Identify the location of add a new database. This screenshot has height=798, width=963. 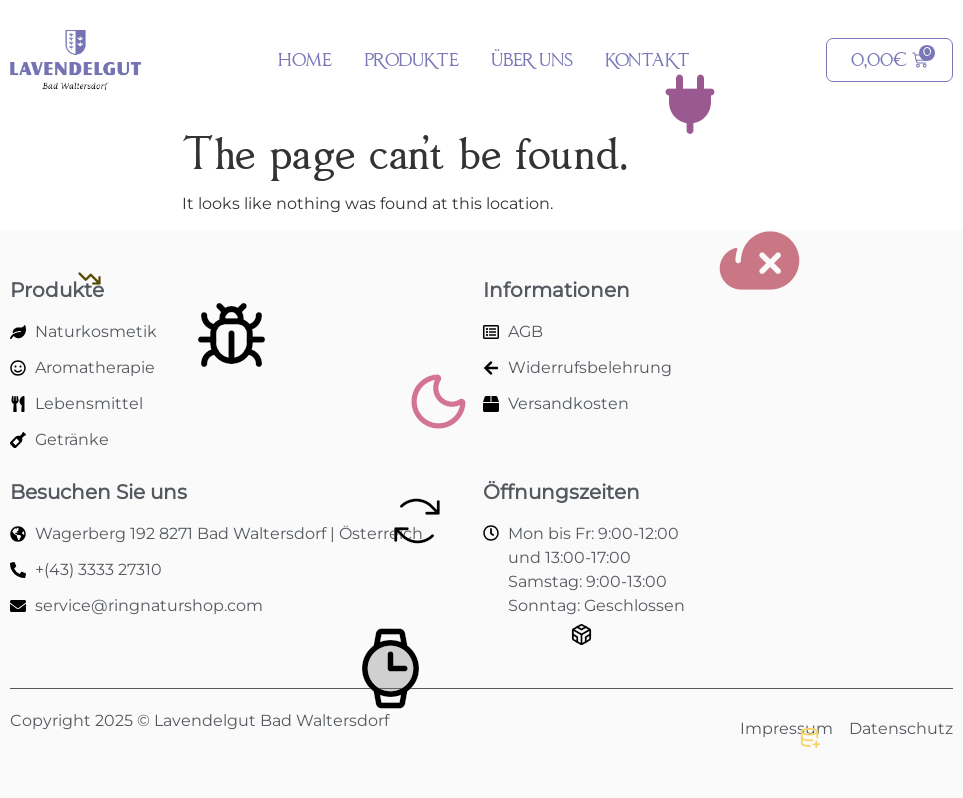
(809, 737).